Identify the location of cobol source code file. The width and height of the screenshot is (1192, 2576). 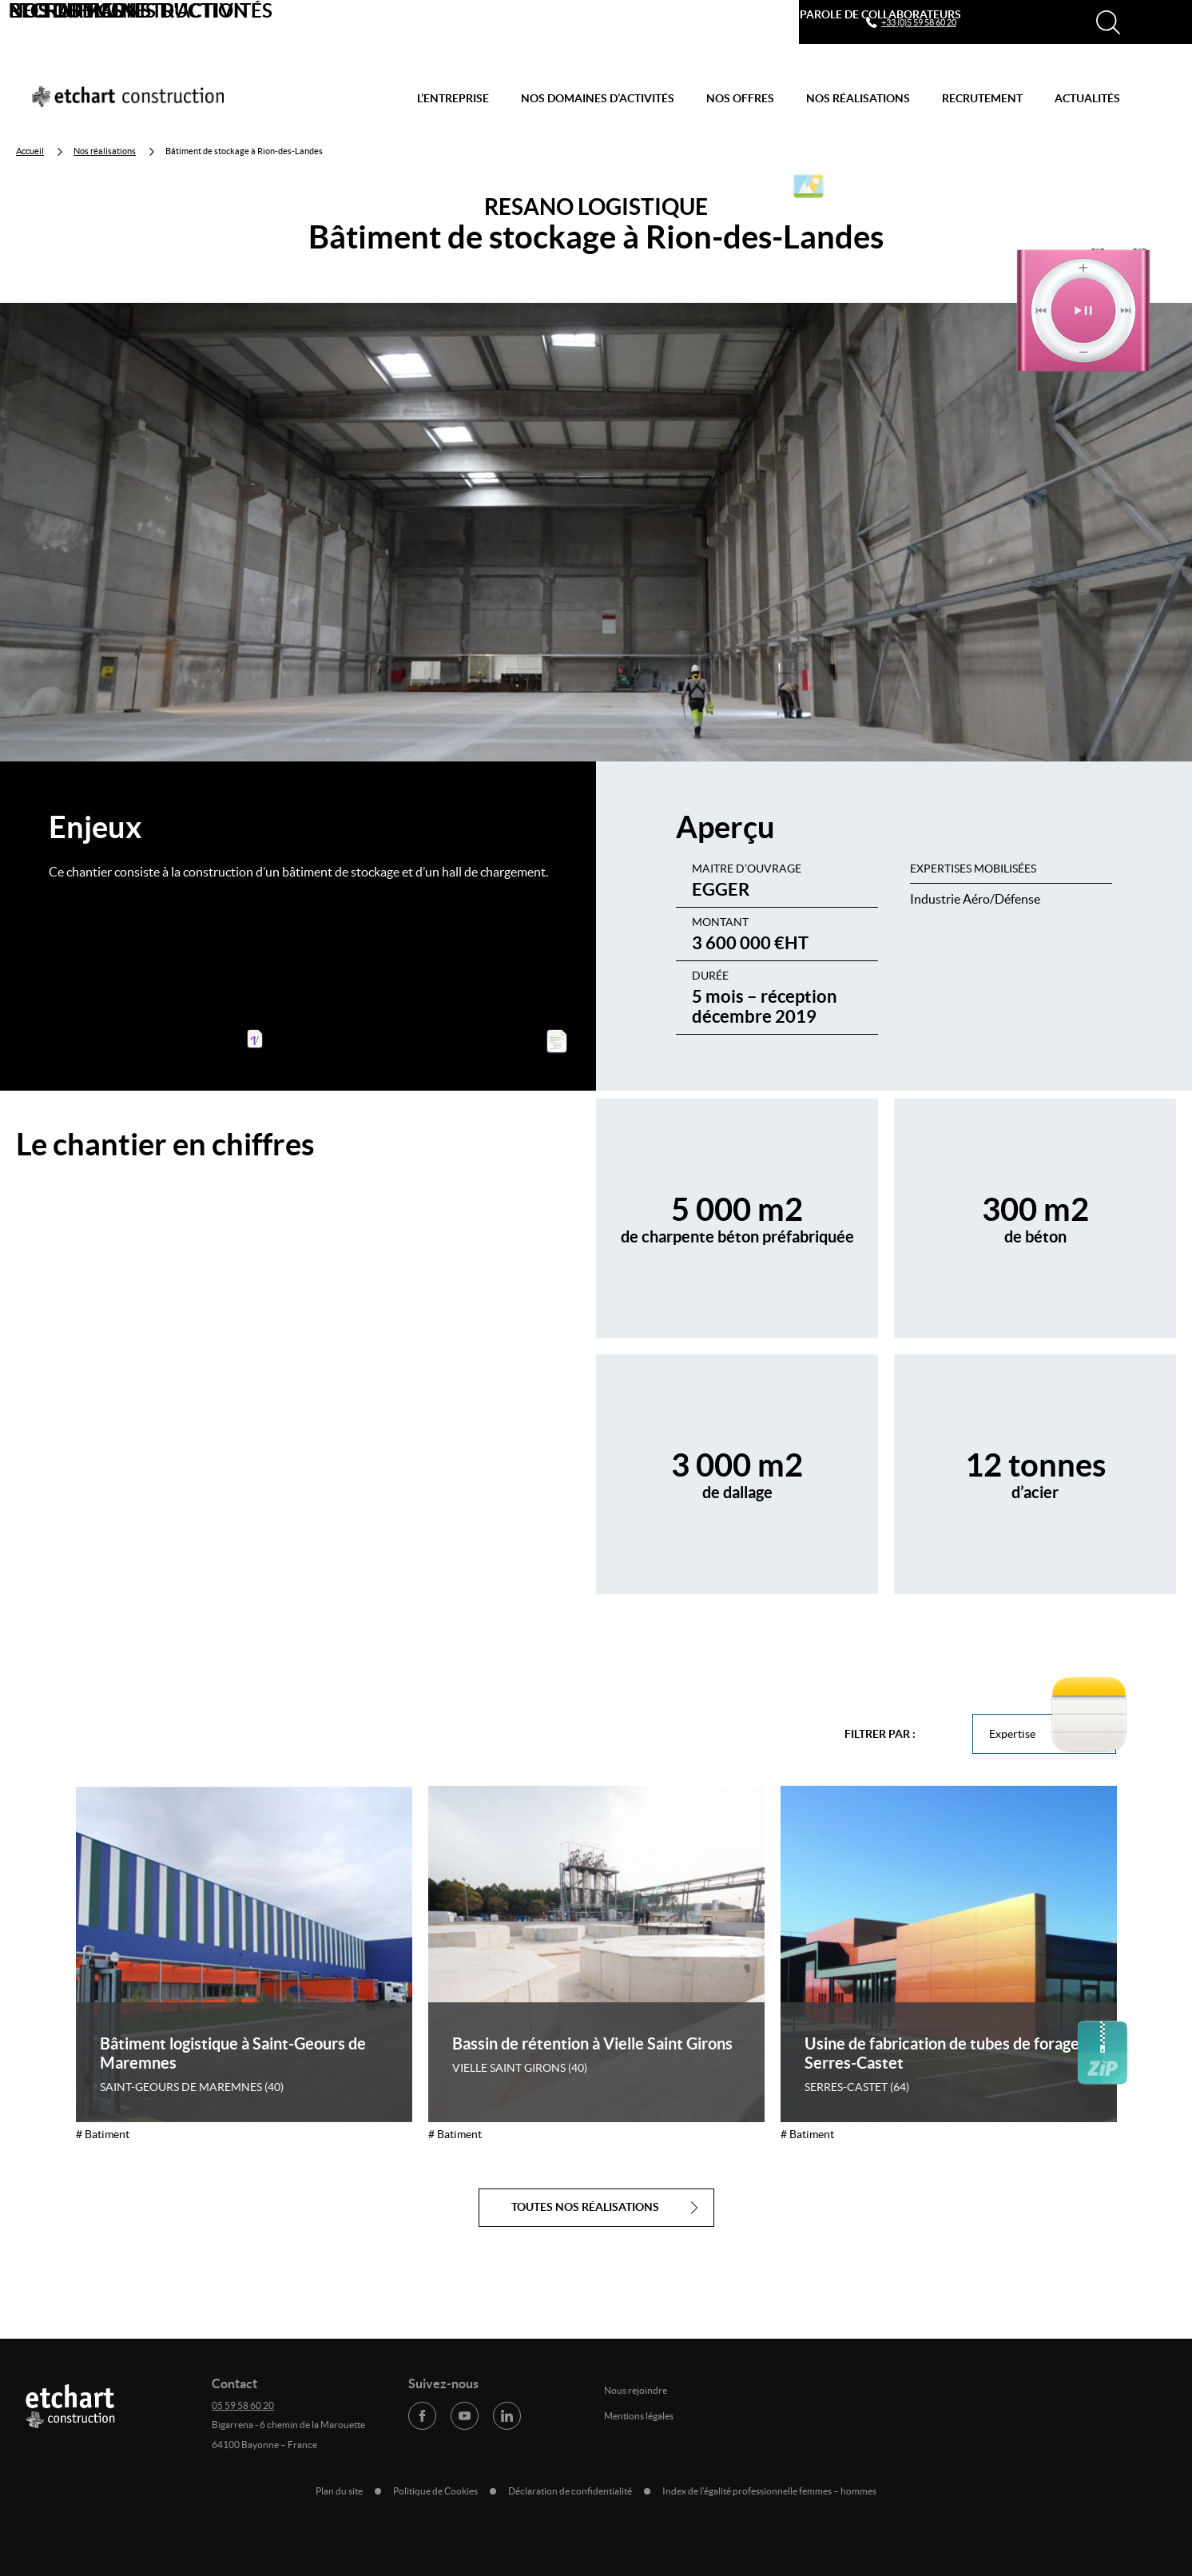
(557, 1041).